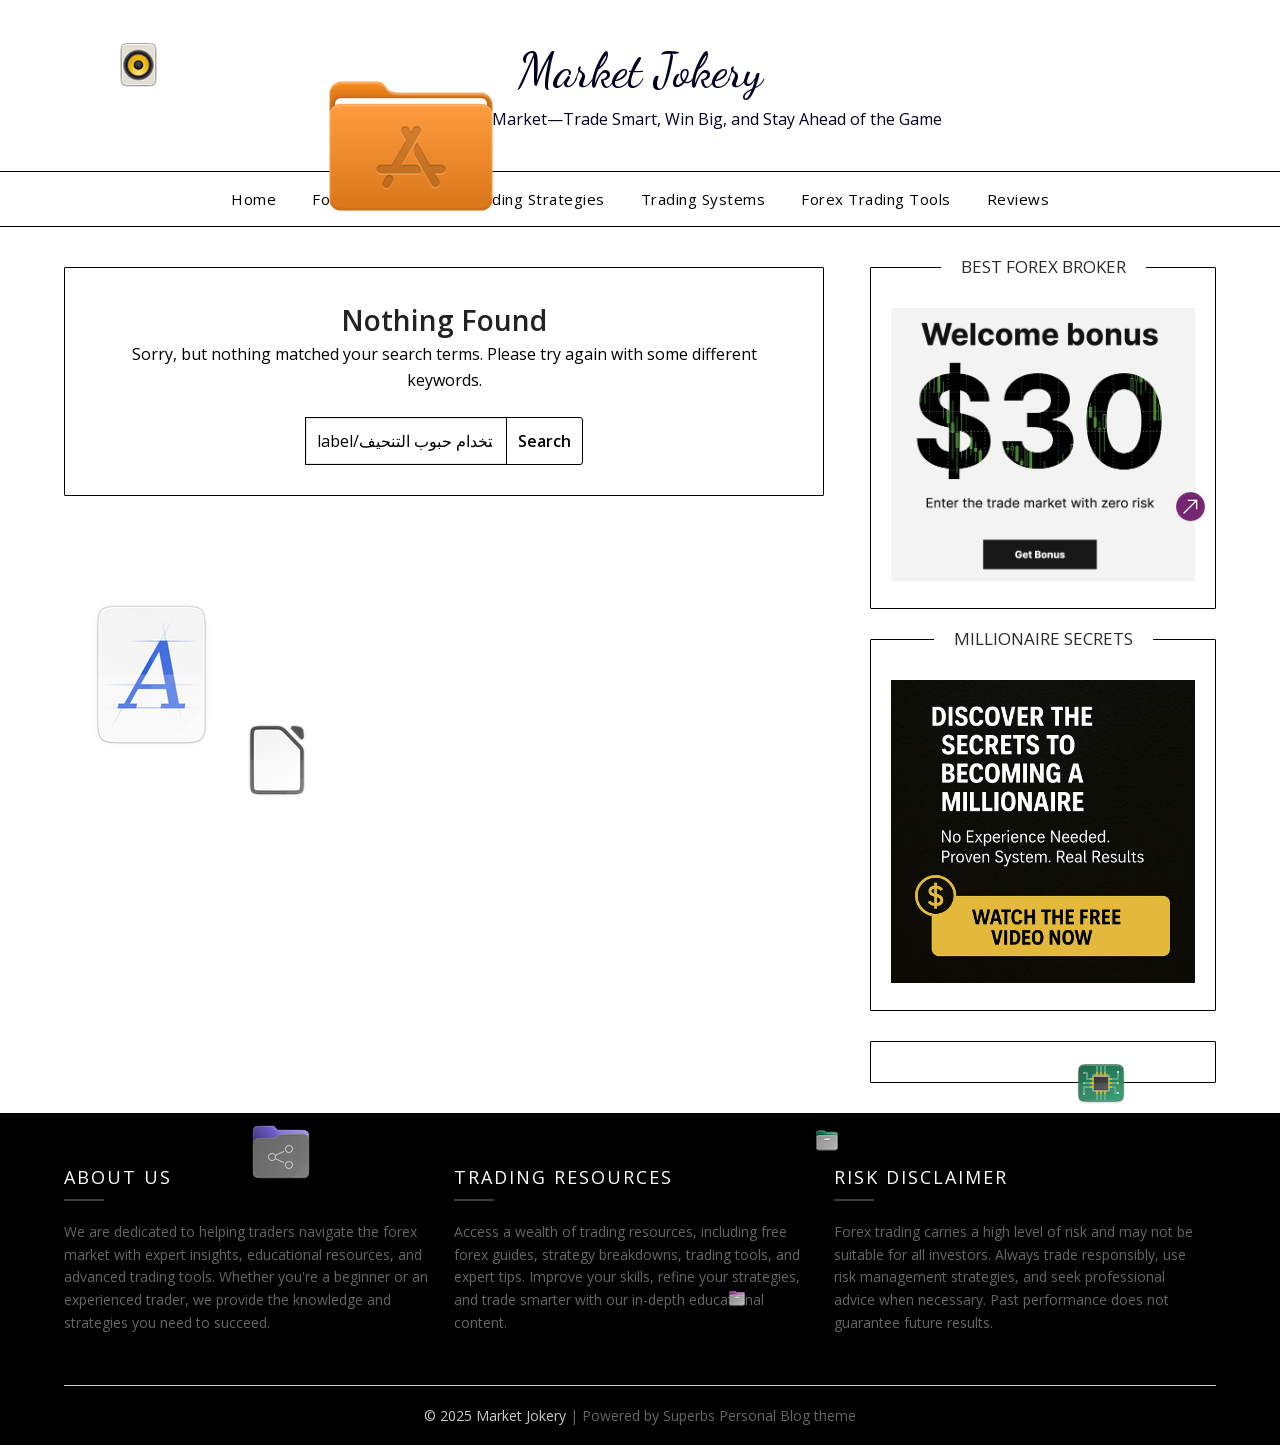 This screenshot has width=1280, height=1445. I want to click on open the file manager application, so click(737, 1298).